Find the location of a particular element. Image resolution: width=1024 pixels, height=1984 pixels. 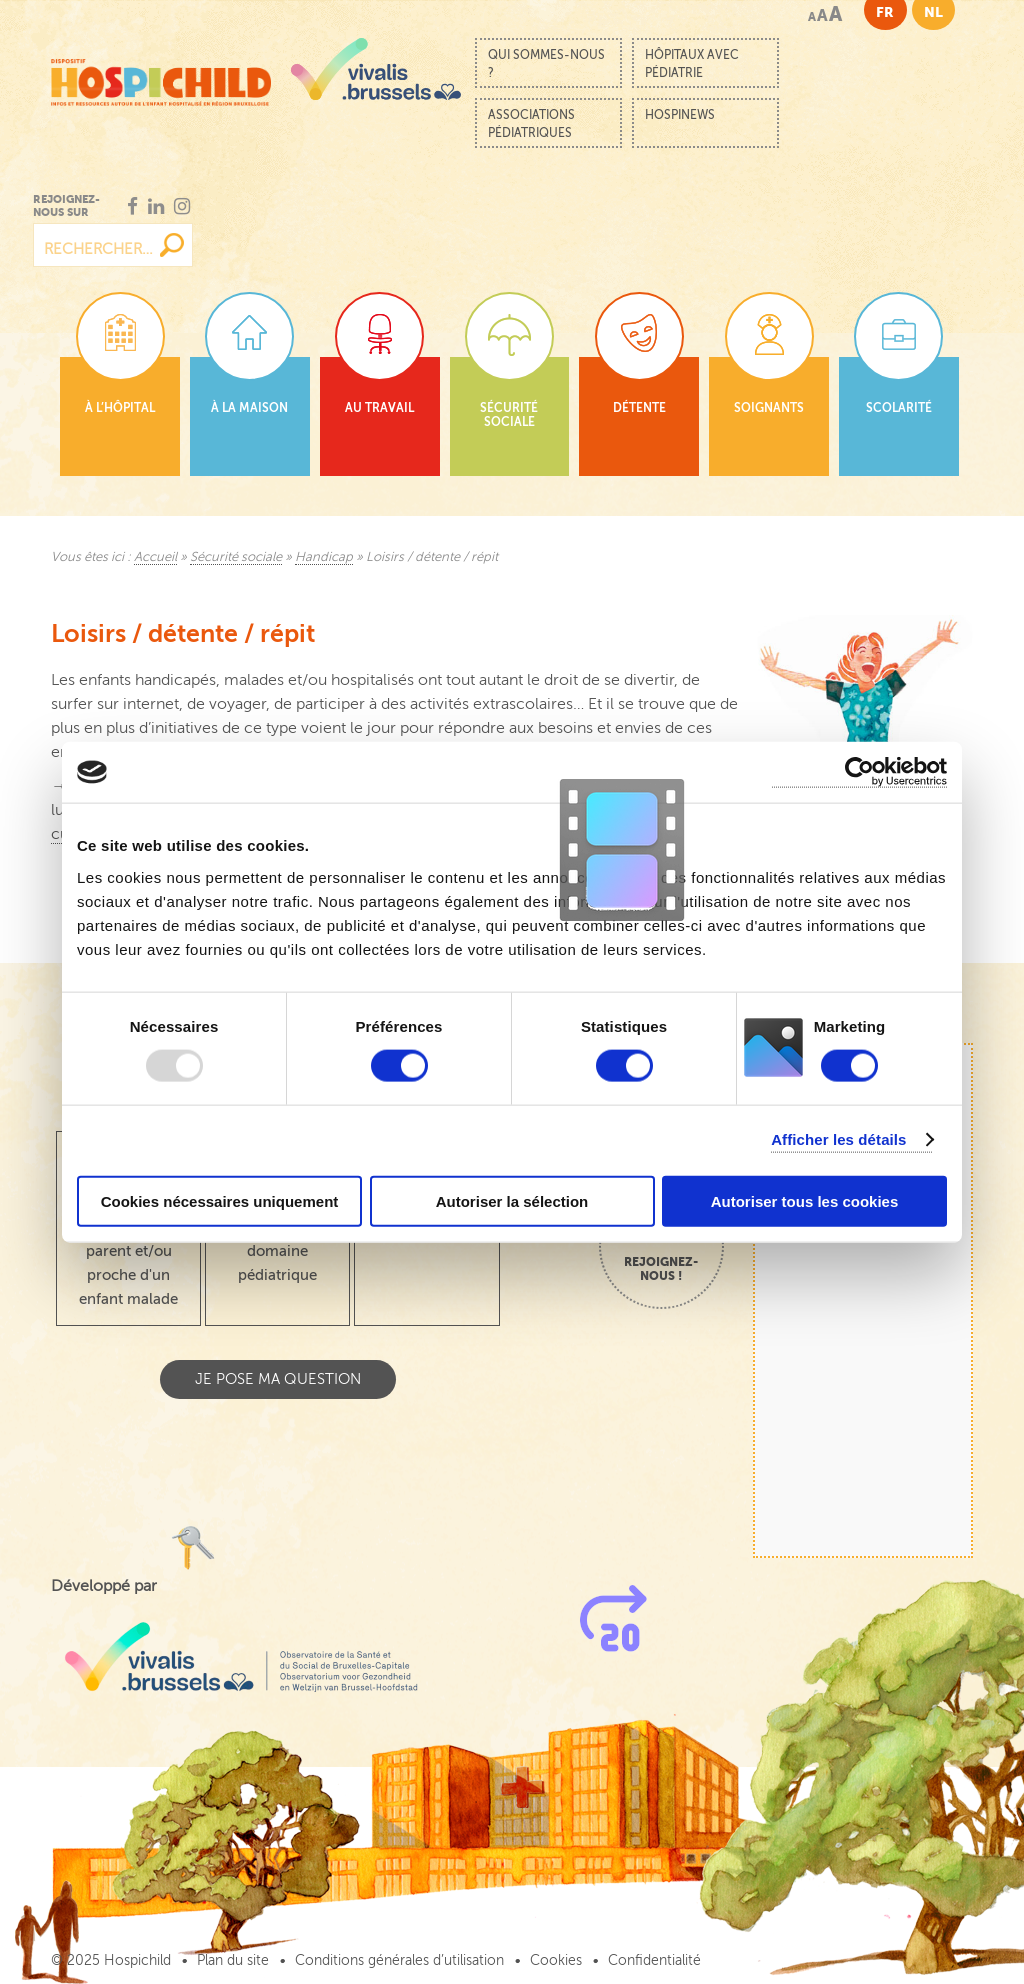

open video player or media library is located at coordinates (622, 850).